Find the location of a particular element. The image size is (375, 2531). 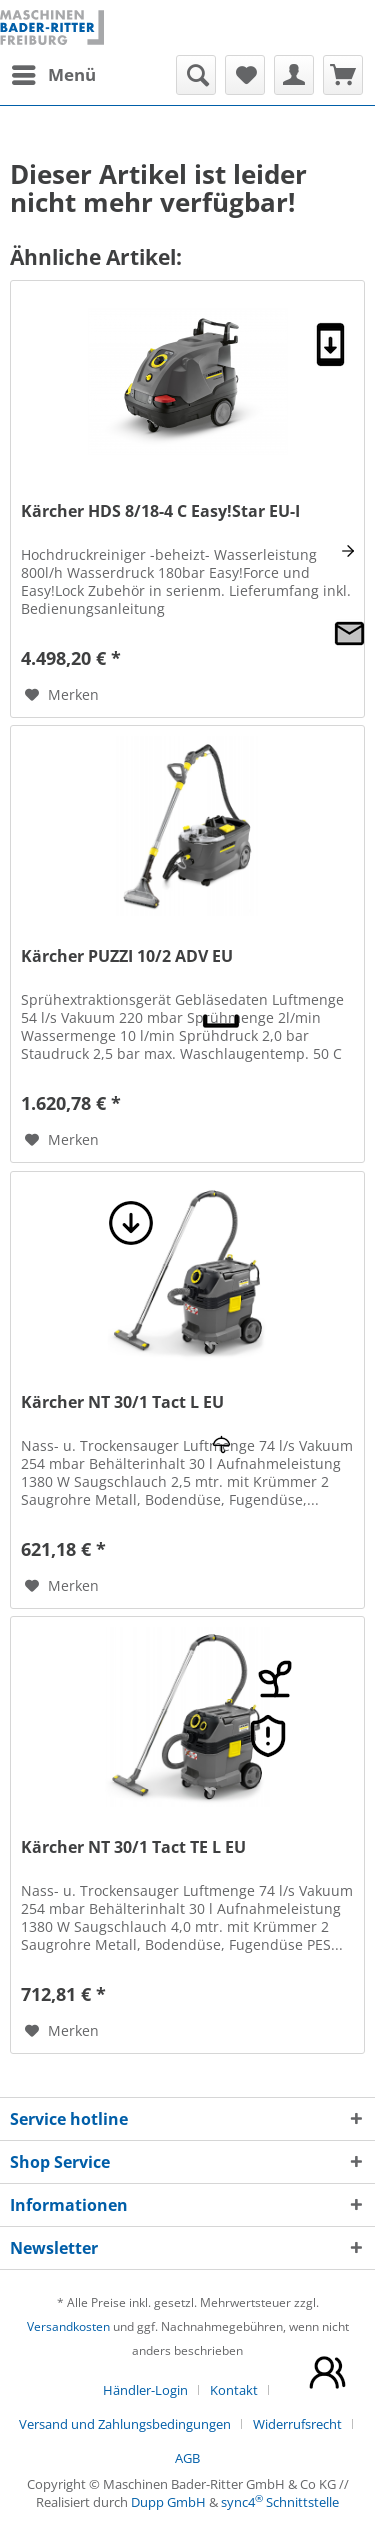

indicates growth or progress is located at coordinates (275, 1679).